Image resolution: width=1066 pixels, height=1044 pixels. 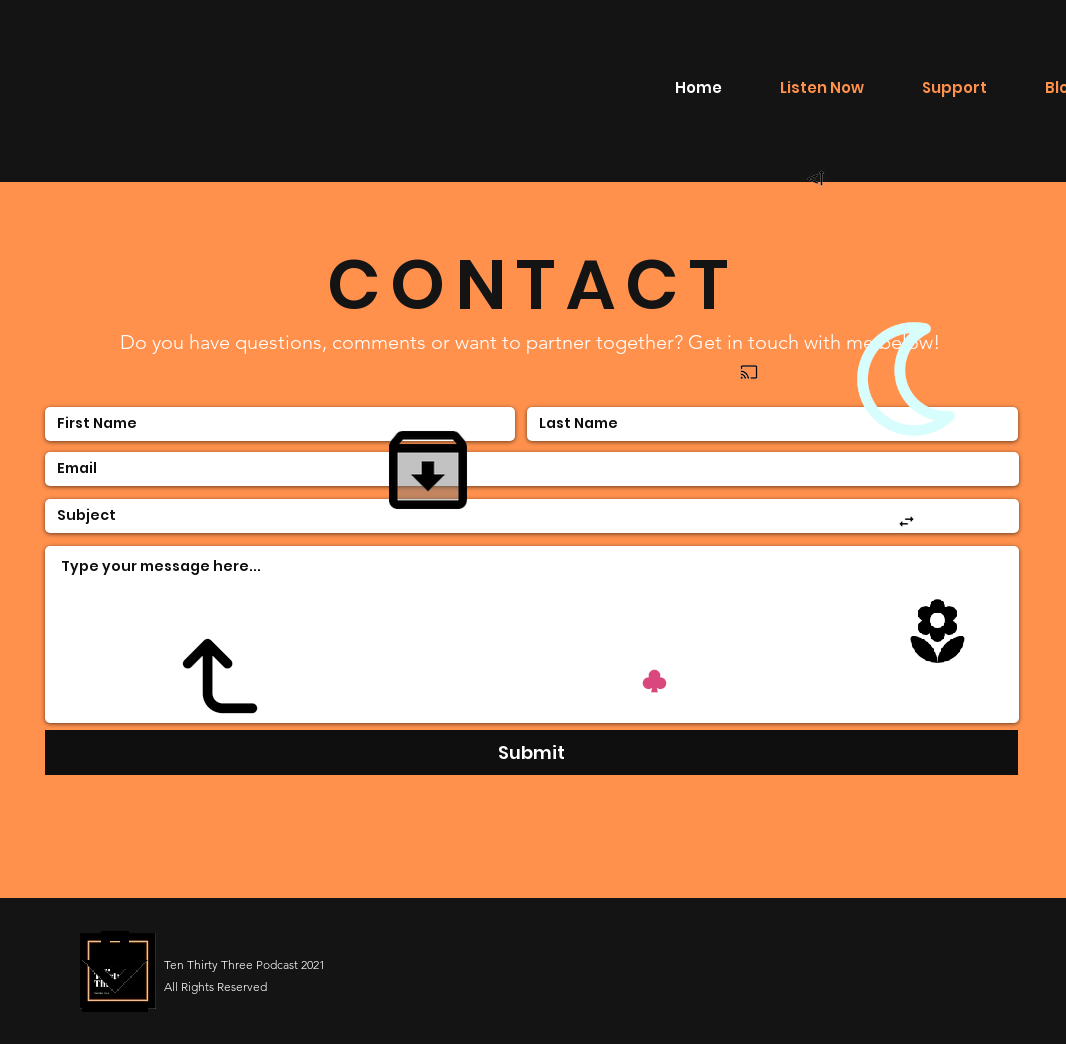 I want to click on club suit symbol for card games, so click(x=654, y=681).